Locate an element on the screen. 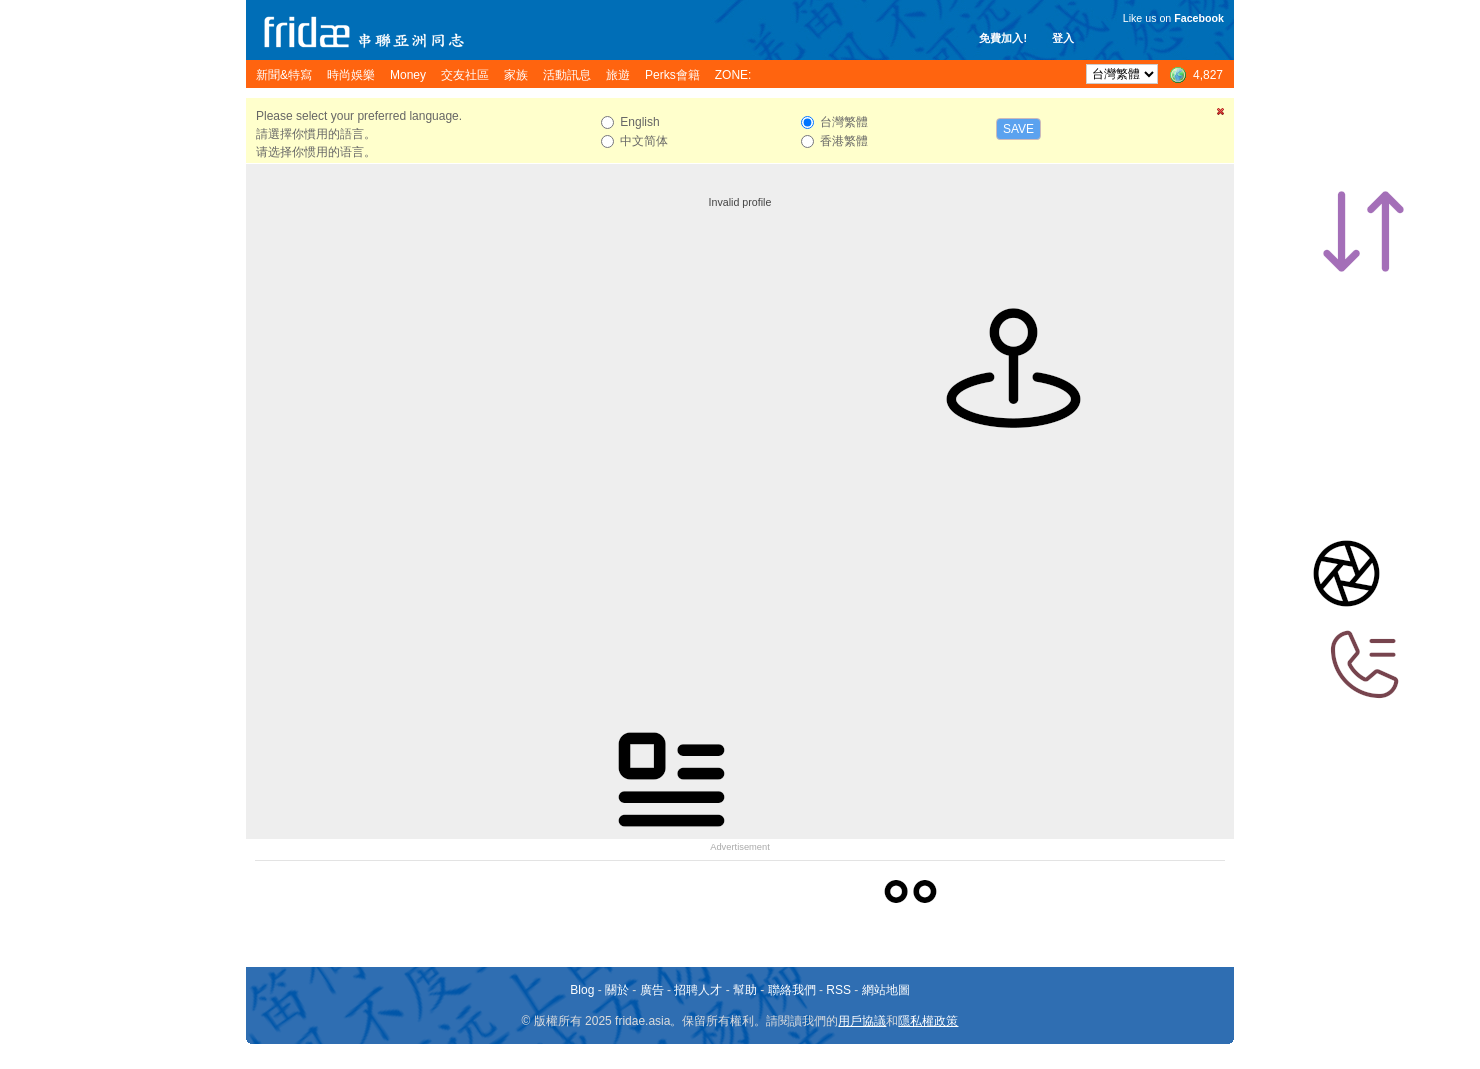 This screenshot has height=1069, width=1480. view location area or radius is located at coordinates (1013, 370).